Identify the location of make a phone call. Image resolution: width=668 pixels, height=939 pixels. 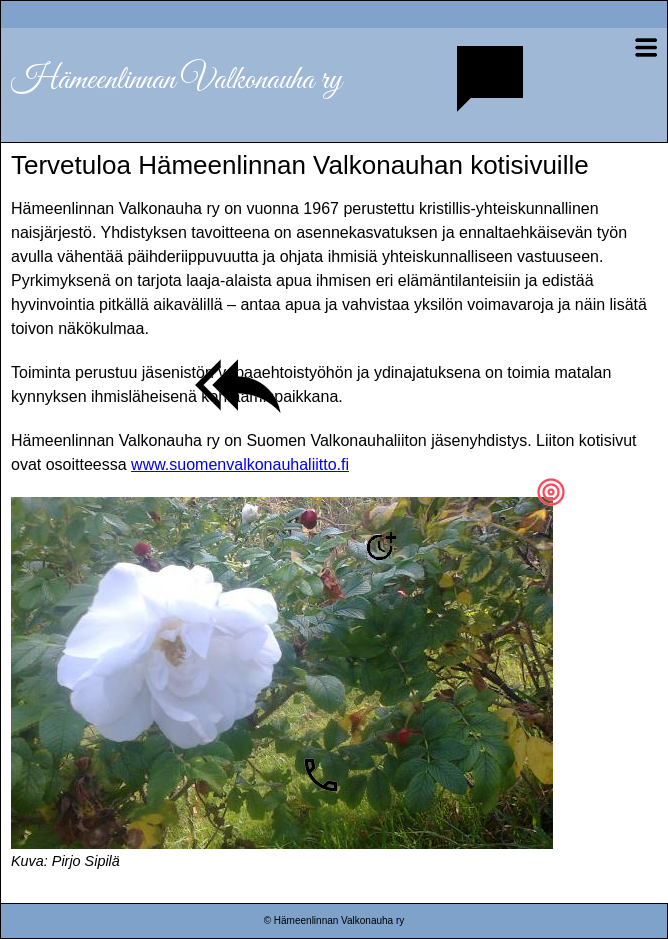
(321, 775).